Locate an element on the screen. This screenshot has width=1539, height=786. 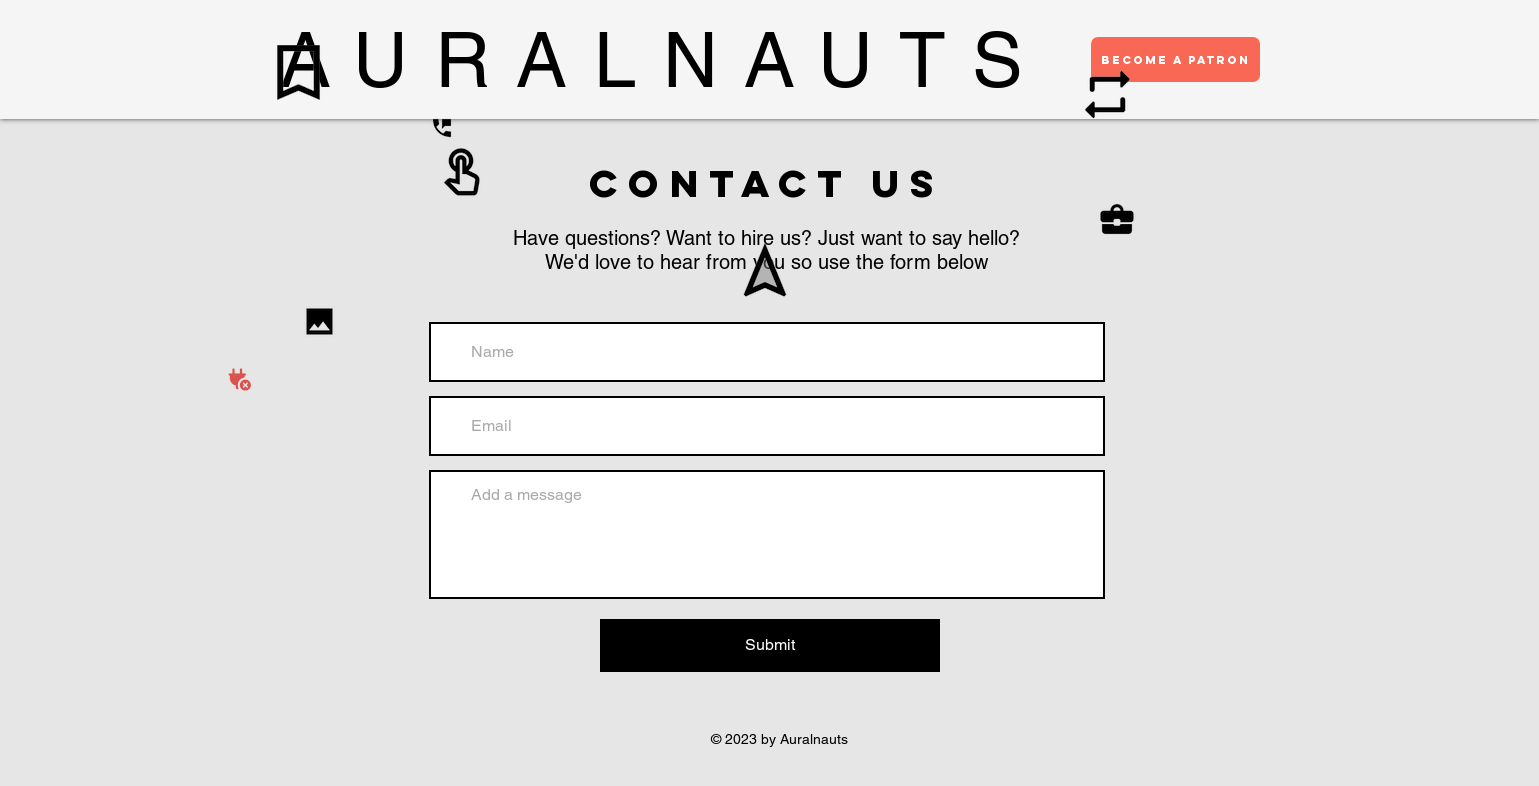
tap to interact with this element is located at coordinates (462, 173).